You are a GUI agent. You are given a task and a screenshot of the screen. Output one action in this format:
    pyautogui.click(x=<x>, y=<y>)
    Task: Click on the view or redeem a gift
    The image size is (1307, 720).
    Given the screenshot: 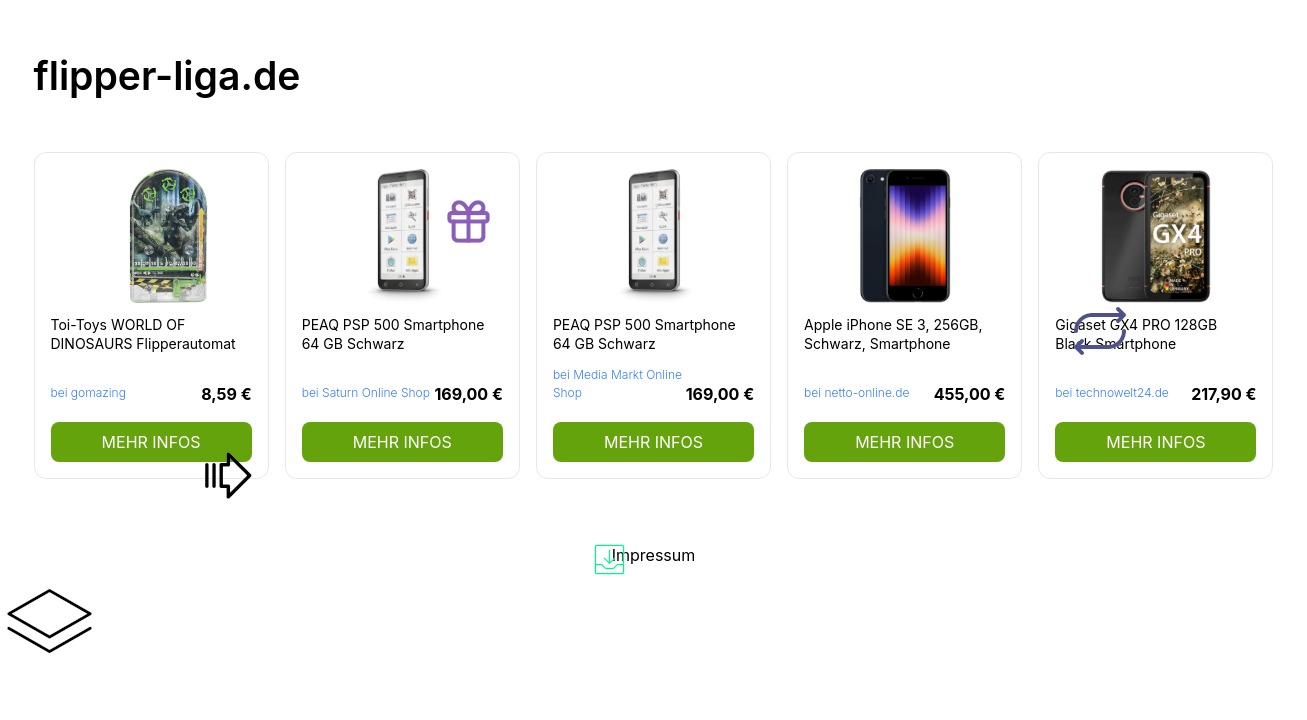 What is the action you would take?
    pyautogui.click(x=468, y=221)
    